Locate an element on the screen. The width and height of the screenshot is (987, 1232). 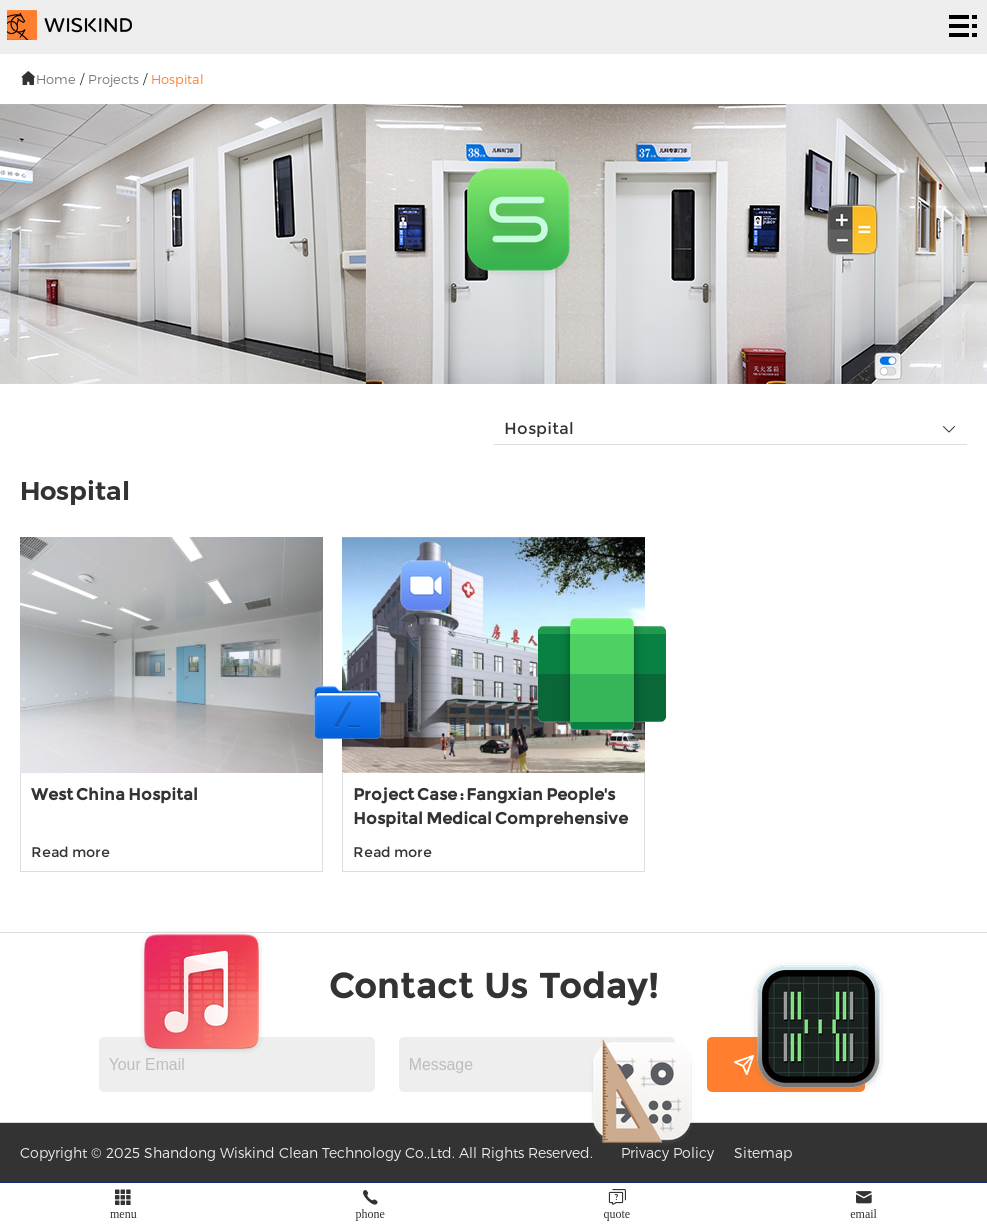
open the music player app is located at coordinates (201, 991).